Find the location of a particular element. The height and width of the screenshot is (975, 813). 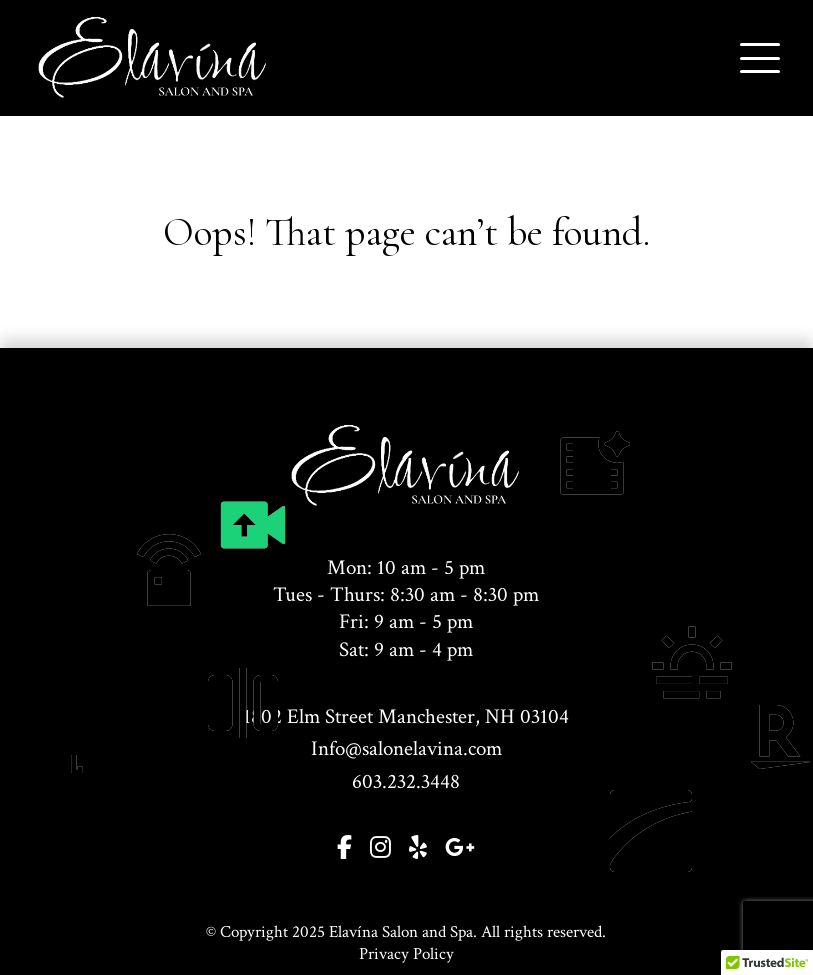

access AI-powered video editing tools is located at coordinates (592, 466).